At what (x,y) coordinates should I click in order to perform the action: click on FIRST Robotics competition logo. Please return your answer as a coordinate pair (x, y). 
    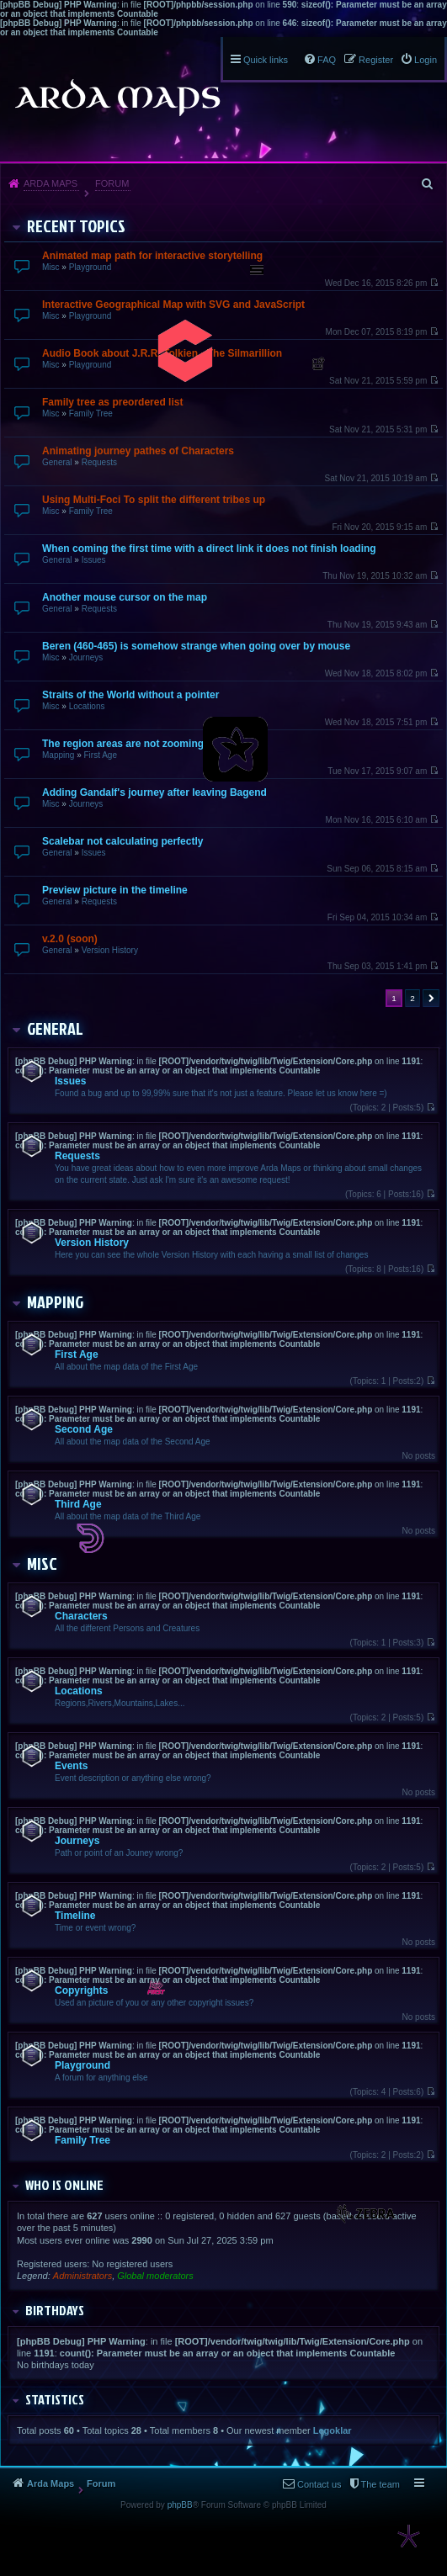
    Looking at the image, I should click on (156, 1987).